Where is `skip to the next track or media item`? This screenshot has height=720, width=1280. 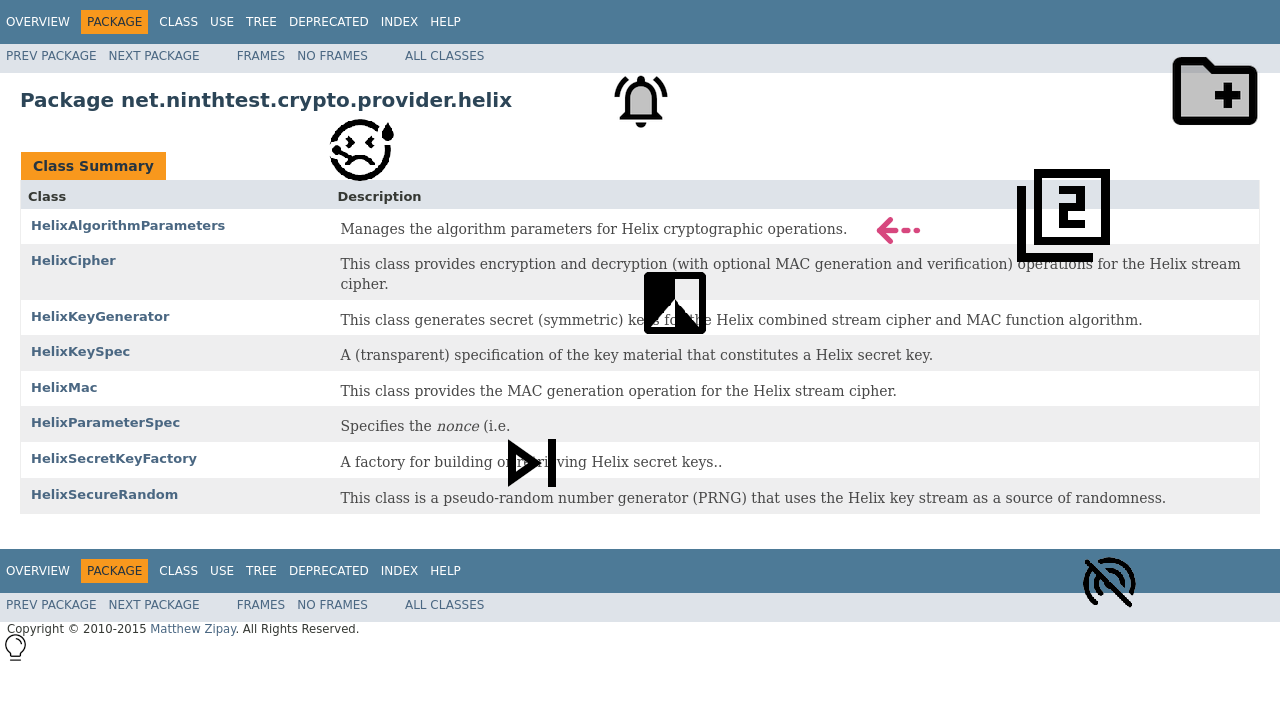 skip to the next track or media item is located at coordinates (532, 463).